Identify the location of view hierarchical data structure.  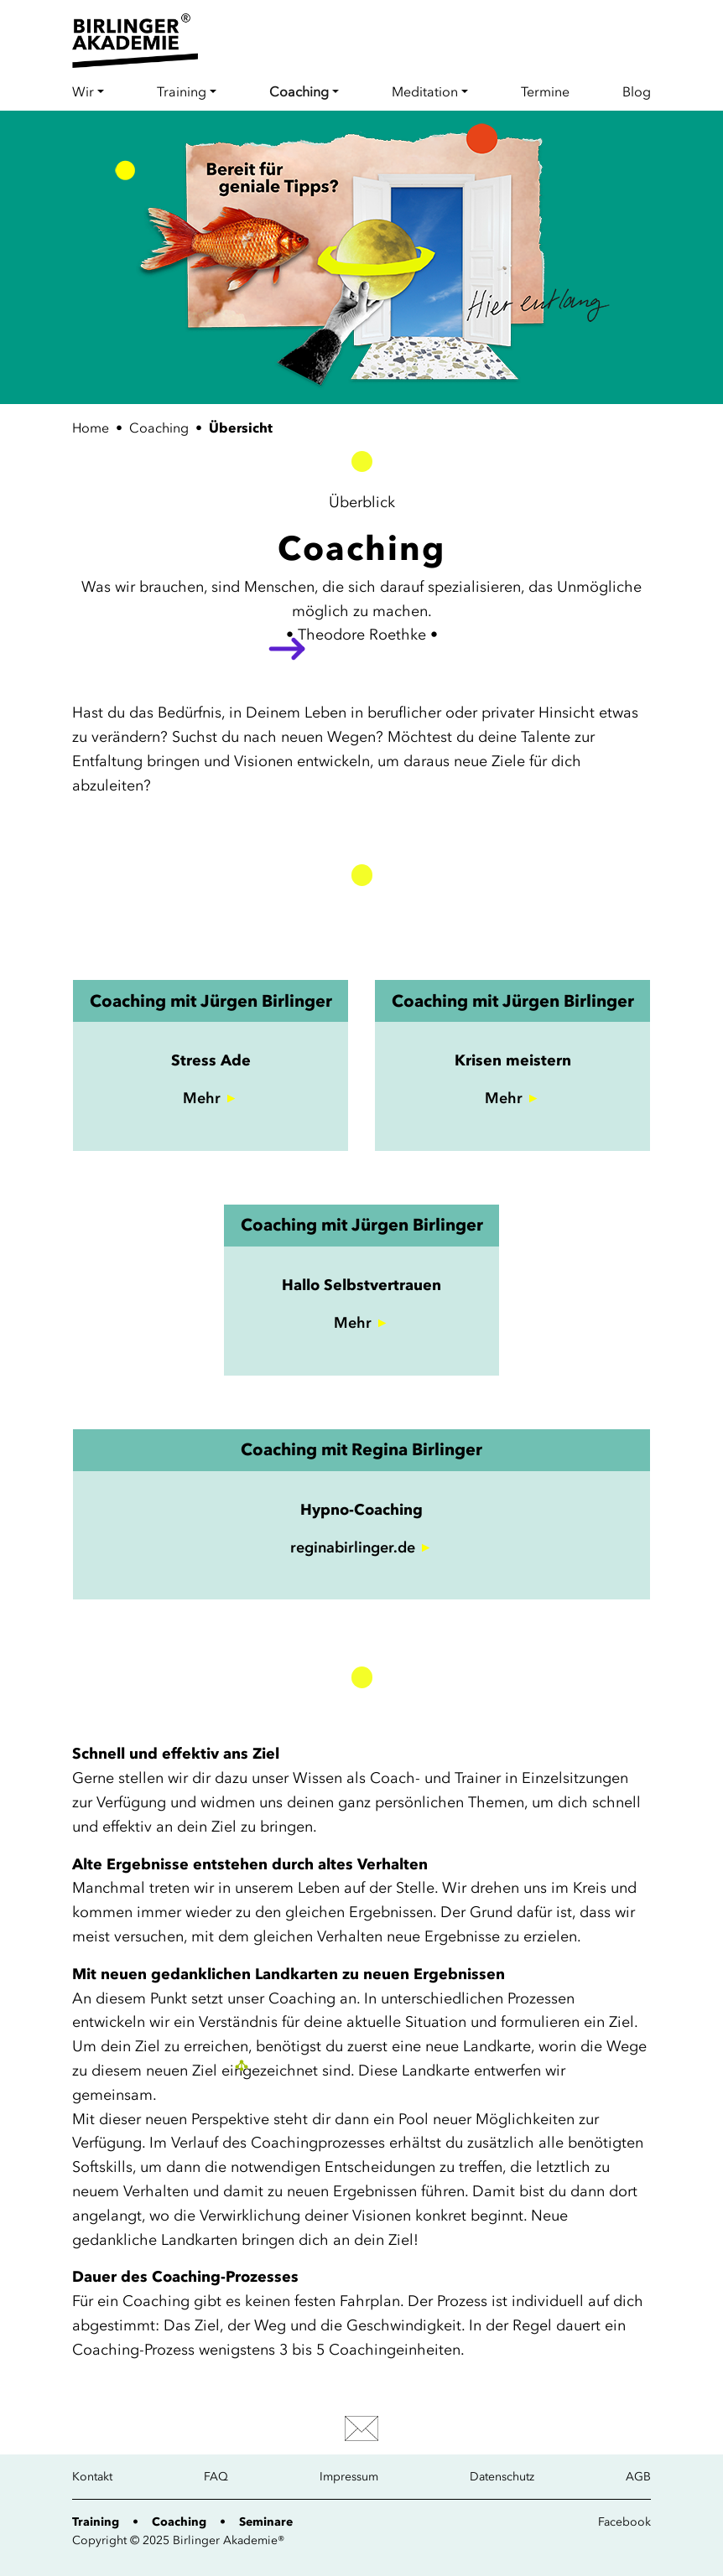
(242, 2065).